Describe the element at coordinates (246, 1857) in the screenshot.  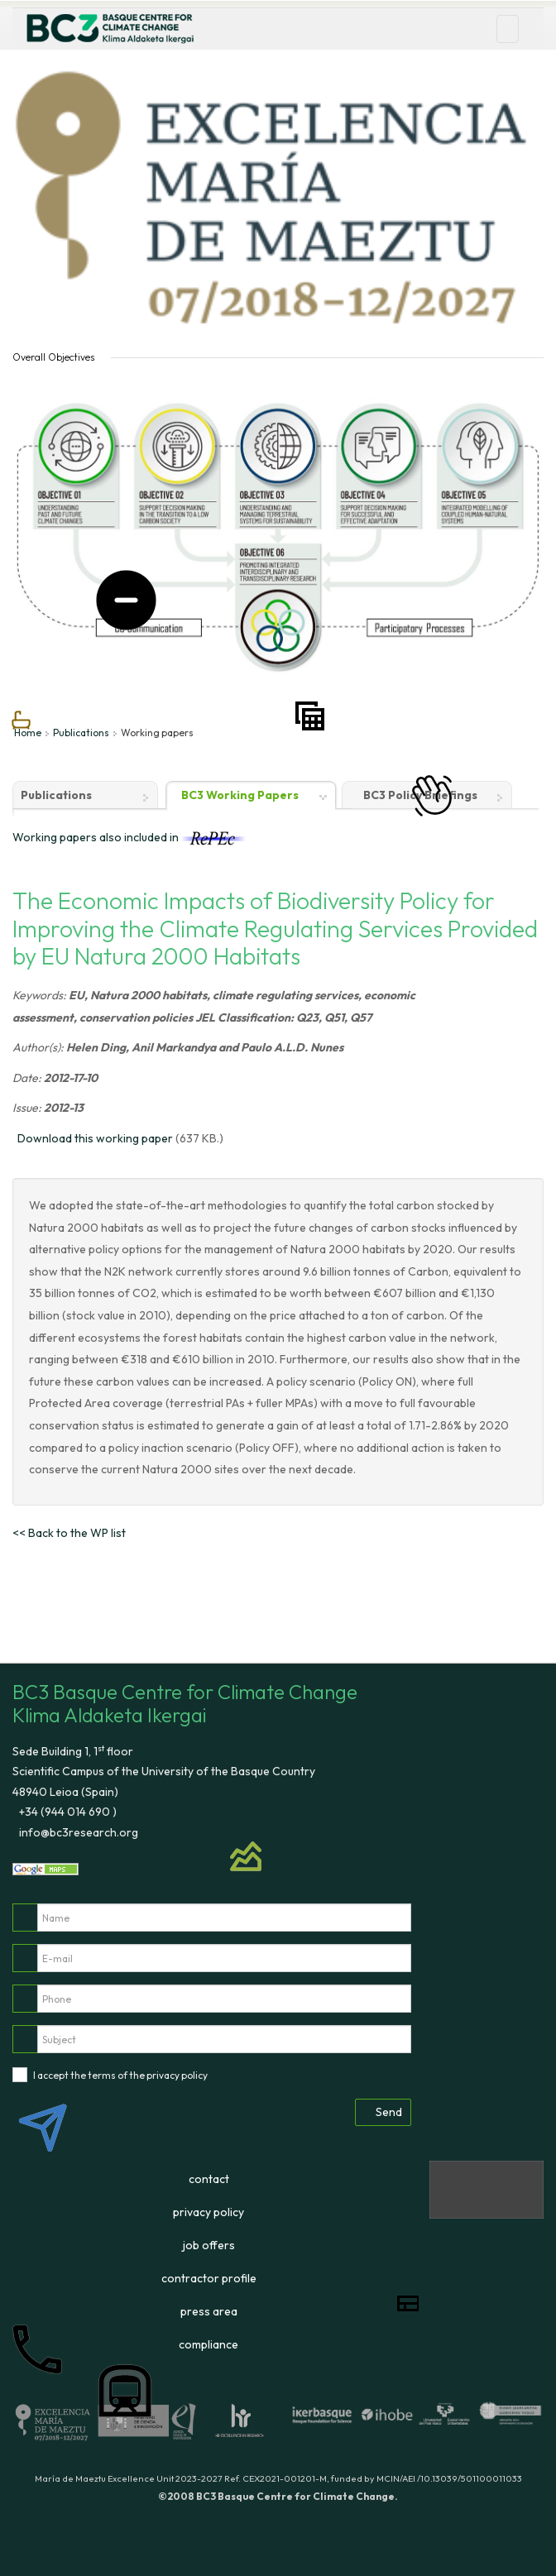
I see `view area chart with trend line overlay` at that location.